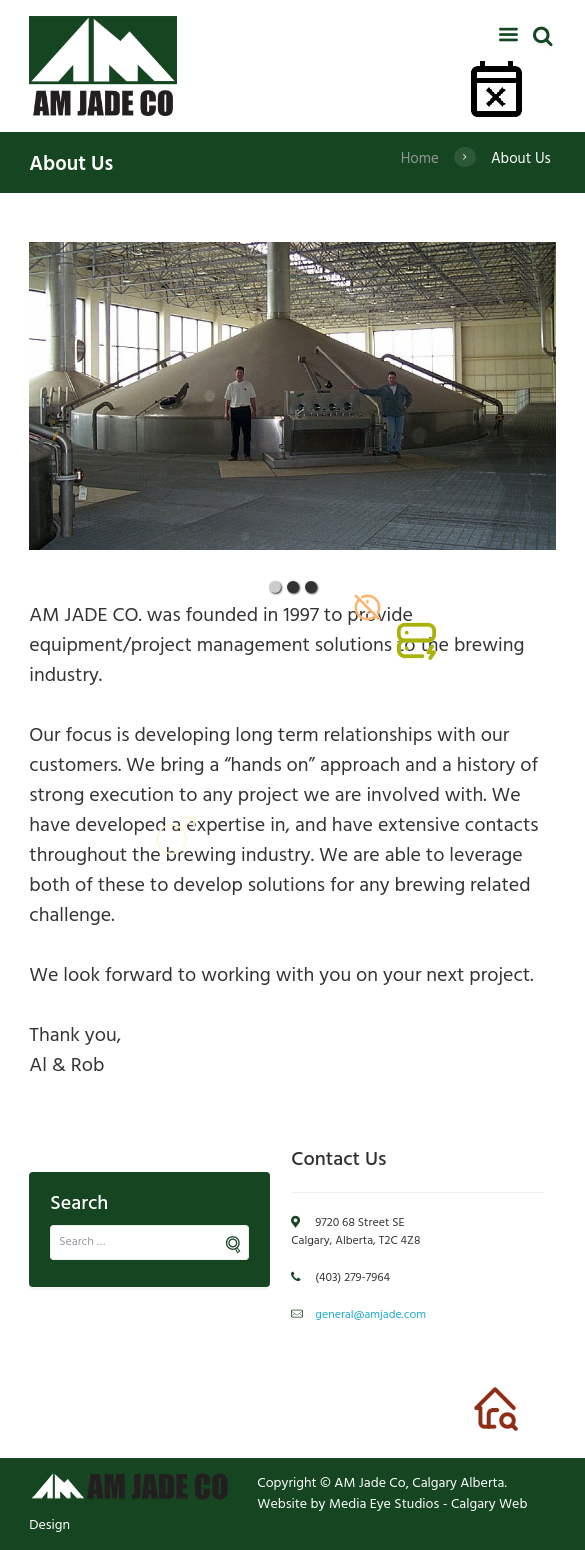  I want to click on disable or mute alerts, so click(367, 607).